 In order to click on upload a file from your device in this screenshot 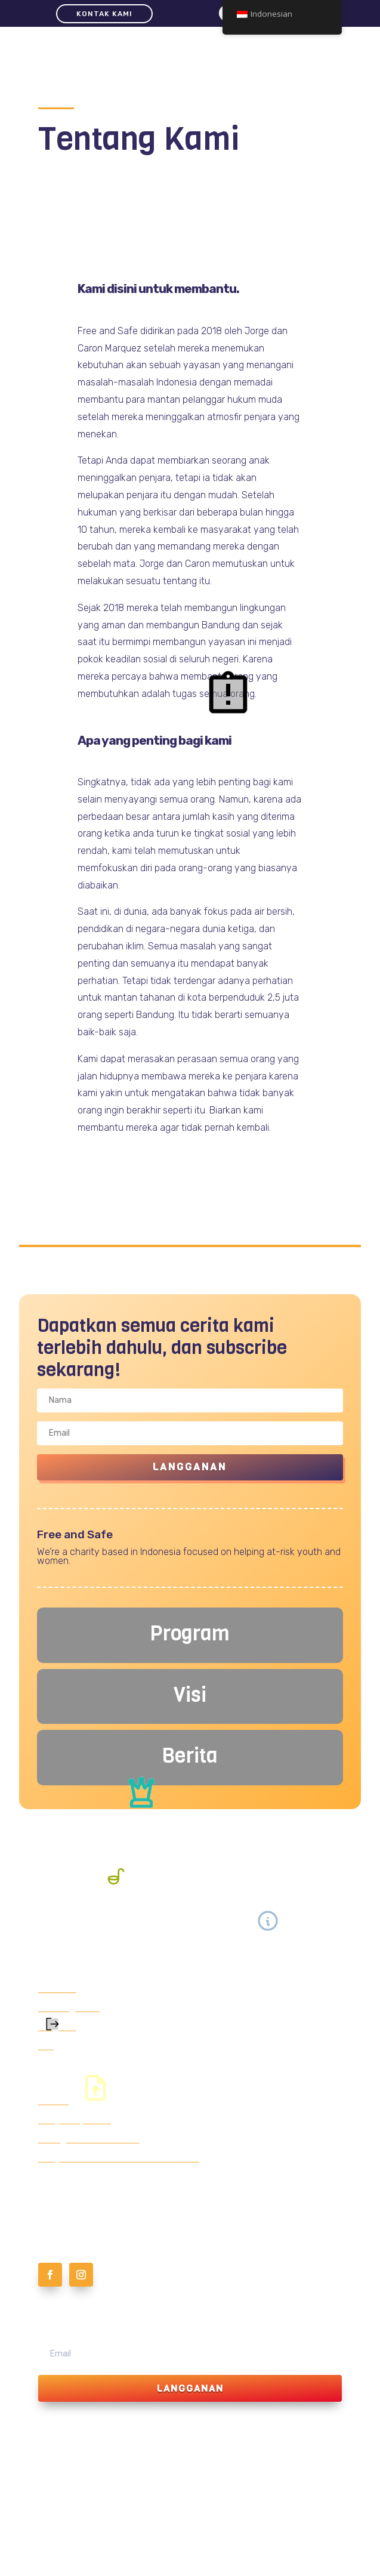, I will do `click(95, 2088)`.